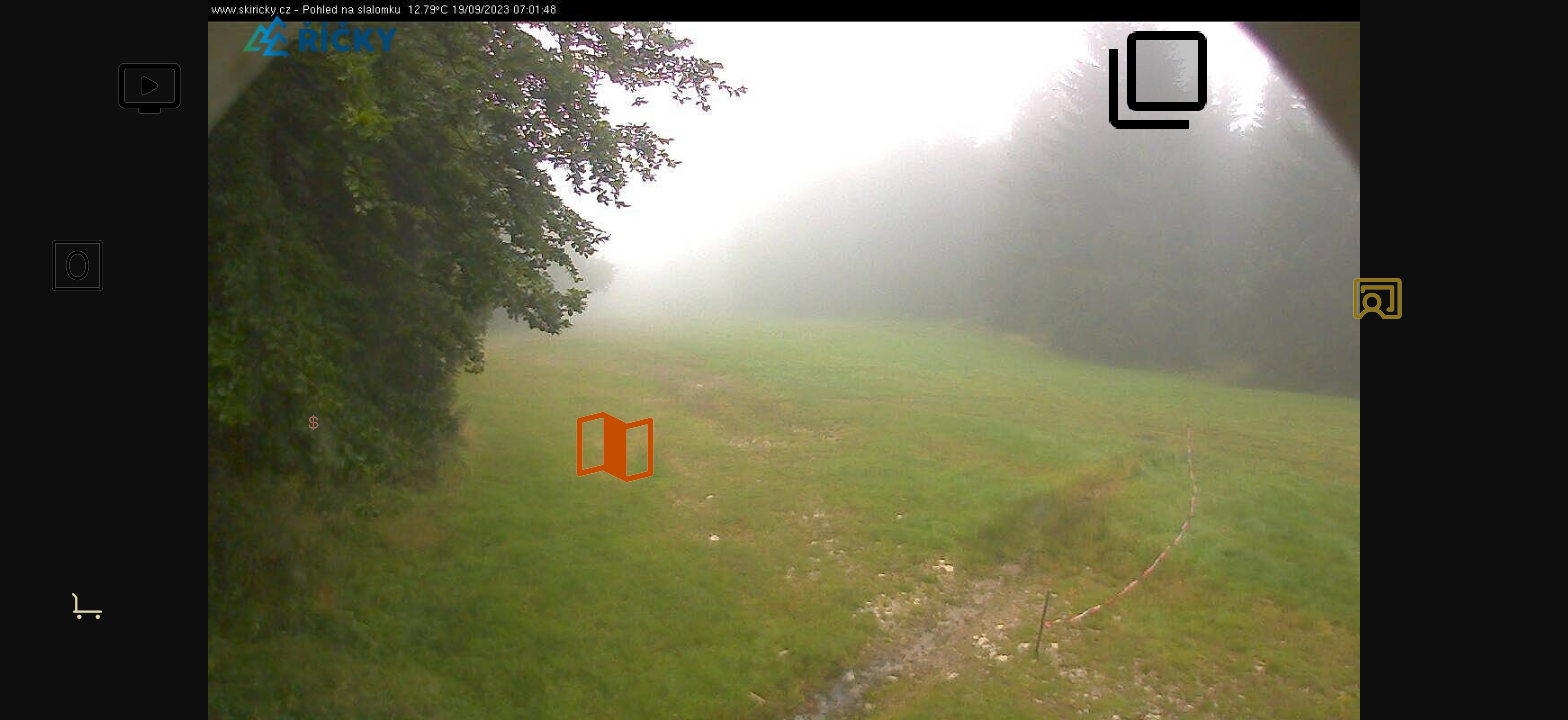  Describe the element at coordinates (1377, 298) in the screenshot. I see `access teaching or presentation mode` at that location.